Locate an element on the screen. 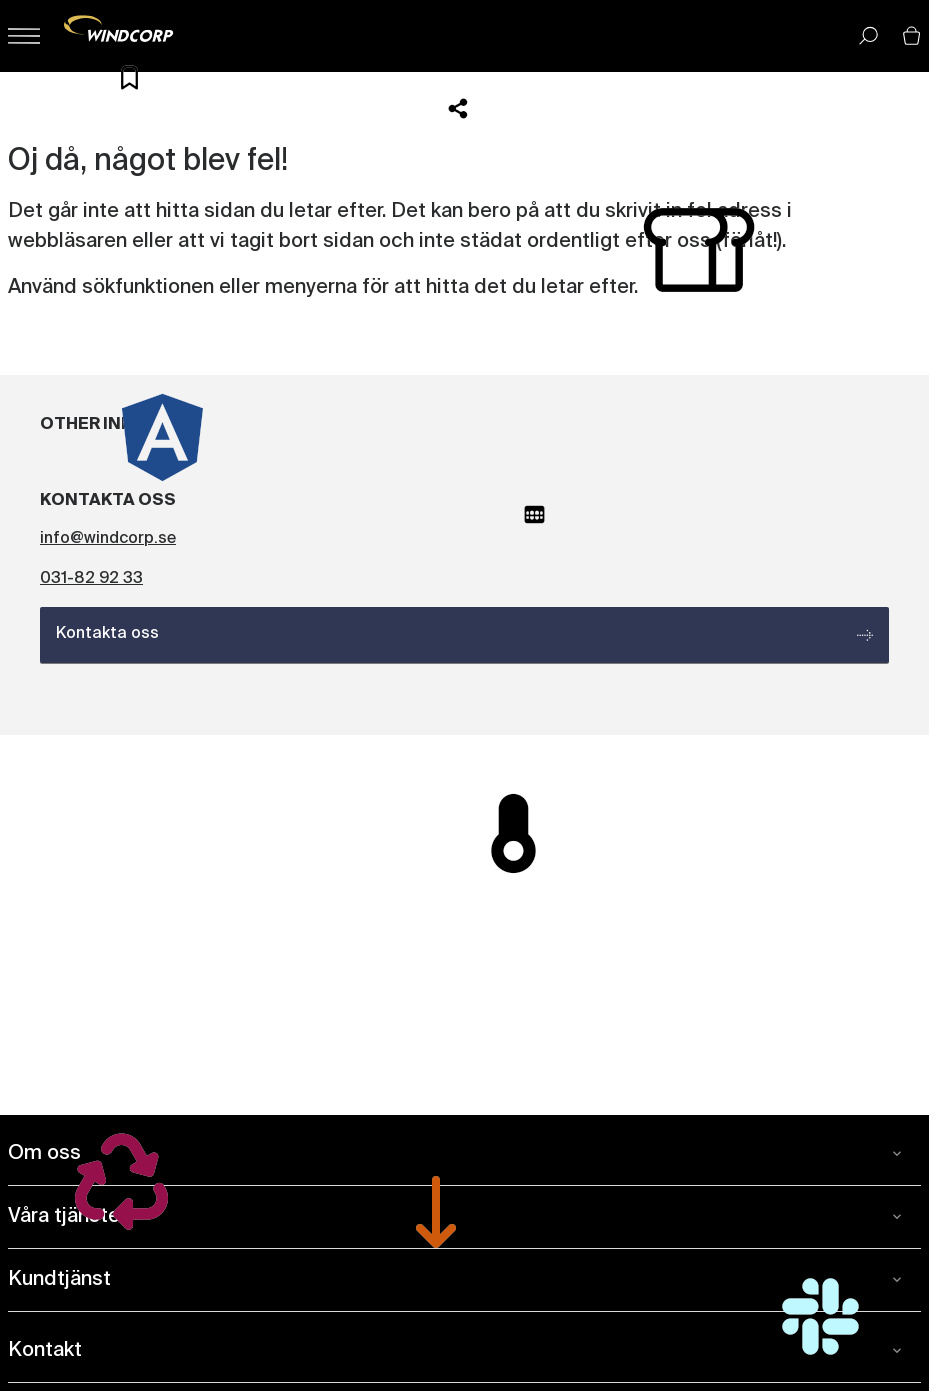 This screenshot has width=929, height=1391. access dental or oral health features is located at coordinates (534, 514).